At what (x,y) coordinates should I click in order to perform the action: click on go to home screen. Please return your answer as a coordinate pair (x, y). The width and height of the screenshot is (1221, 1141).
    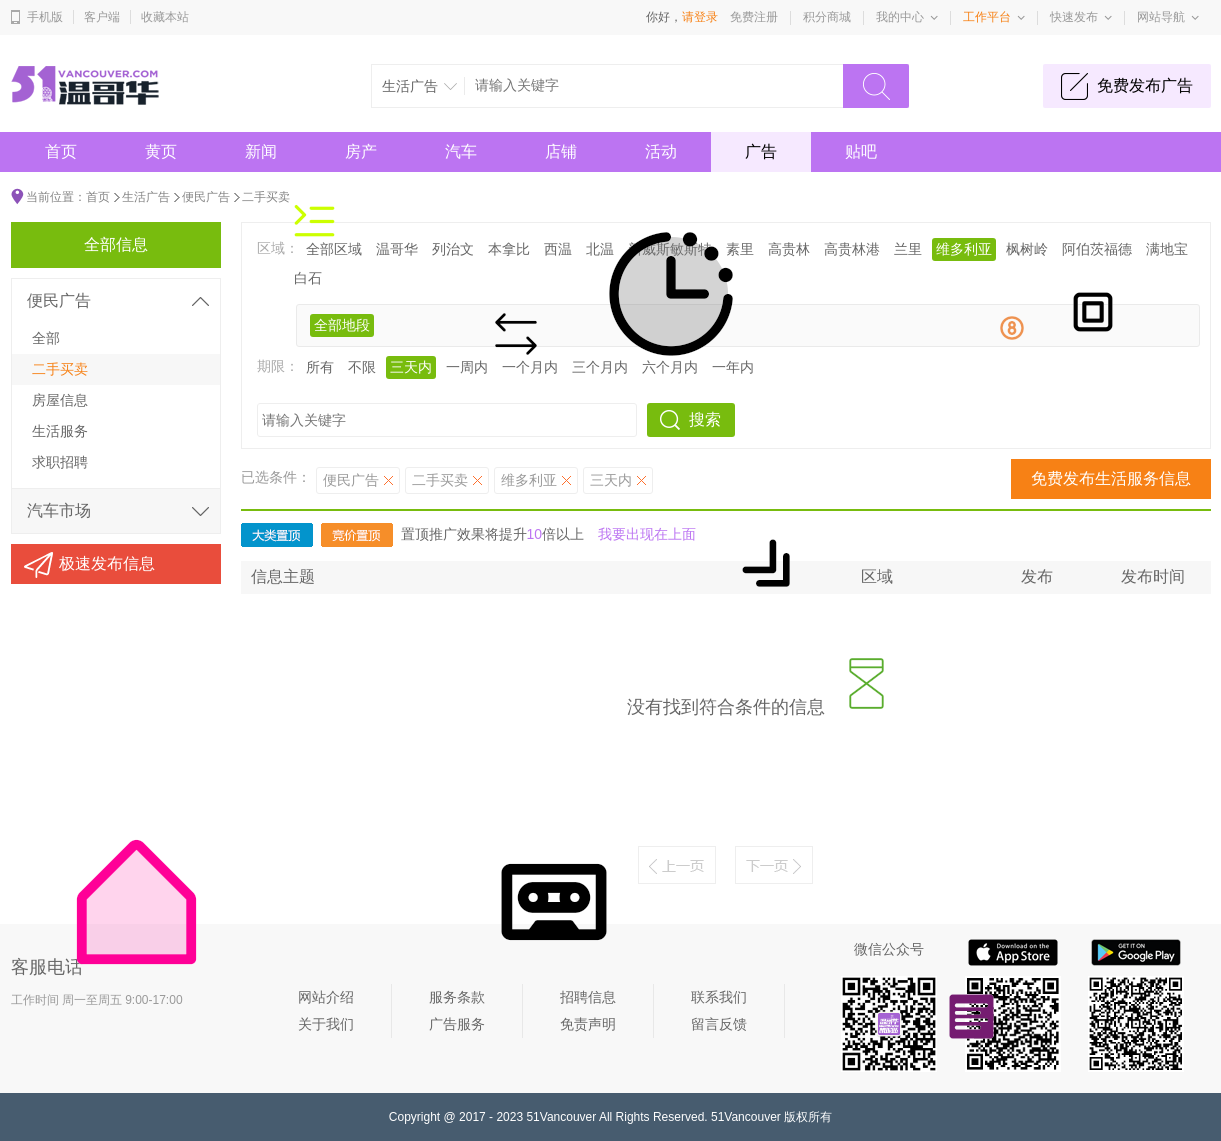
    Looking at the image, I should click on (136, 904).